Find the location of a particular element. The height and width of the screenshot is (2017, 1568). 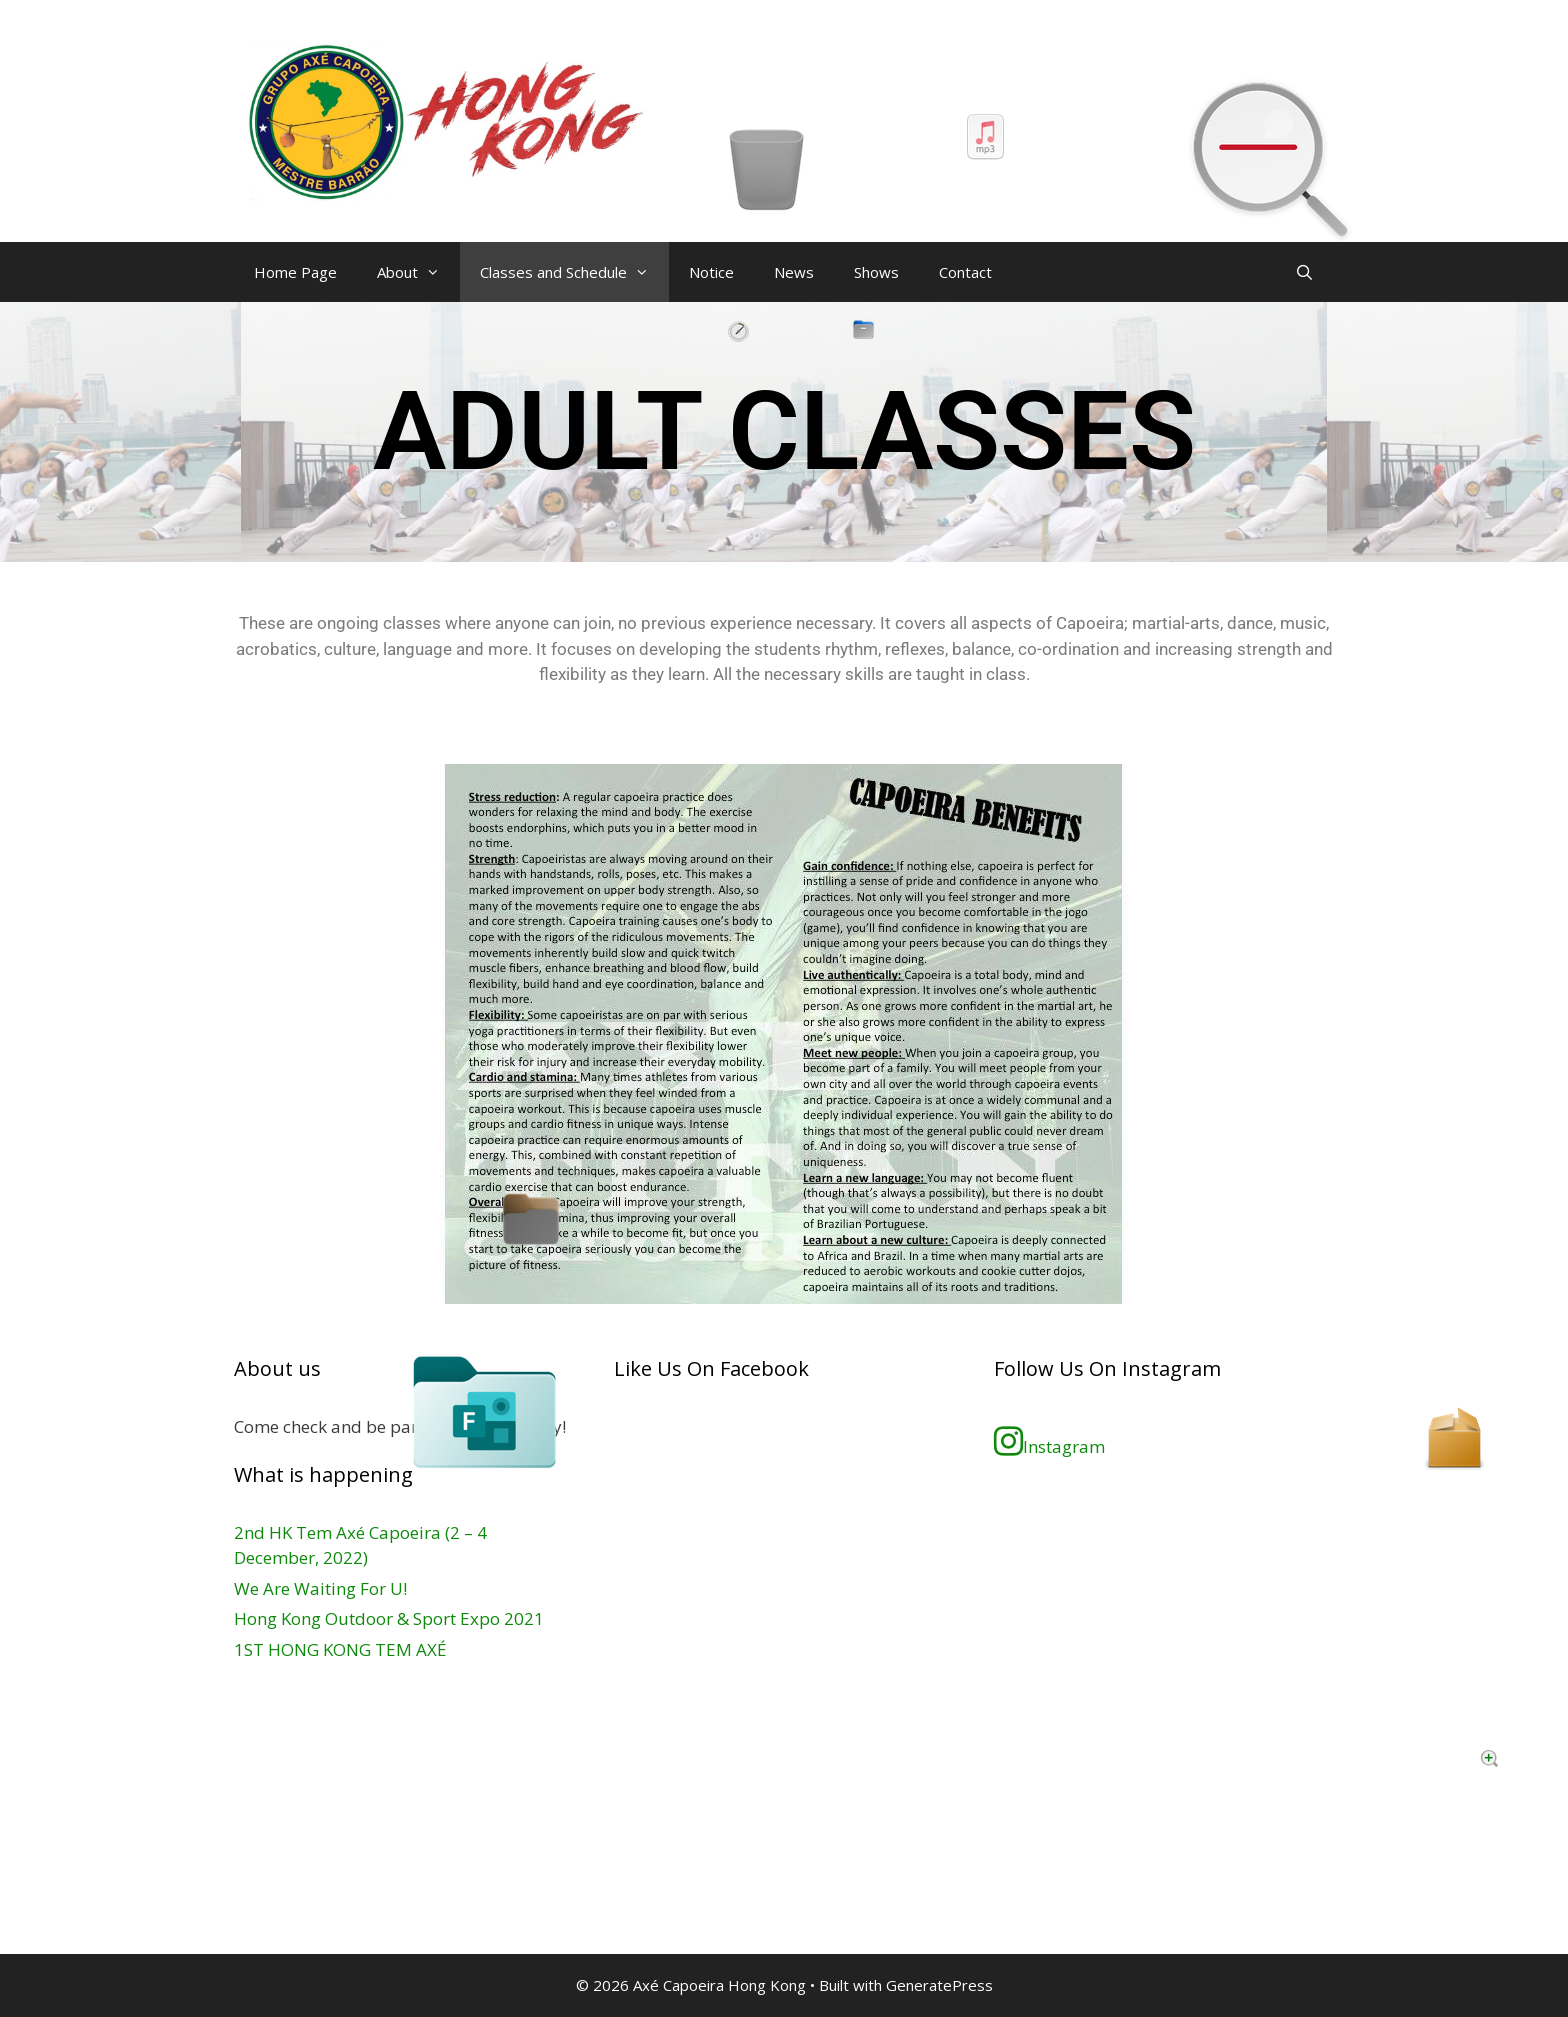

open the trash to view deleted items is located at coordinates (766, 168).